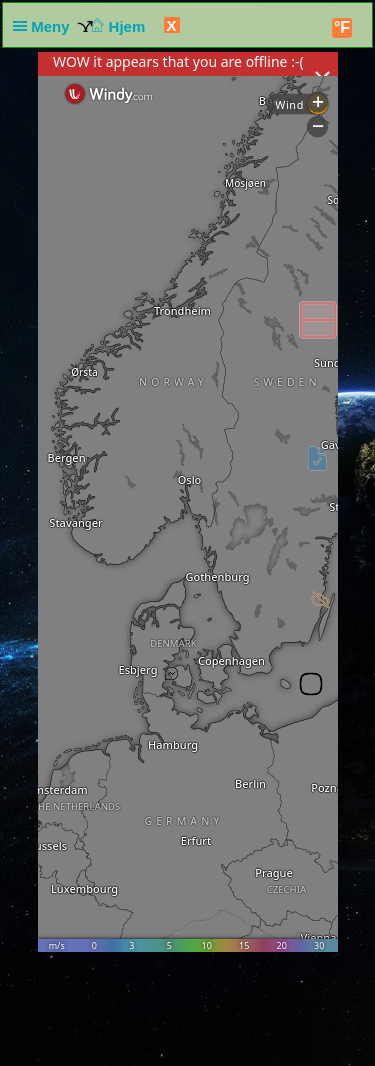 The height and width of the screenshot is (1066, 375). I want to click on placeholder shape for app icons or thumbnails, so click(311, 684).